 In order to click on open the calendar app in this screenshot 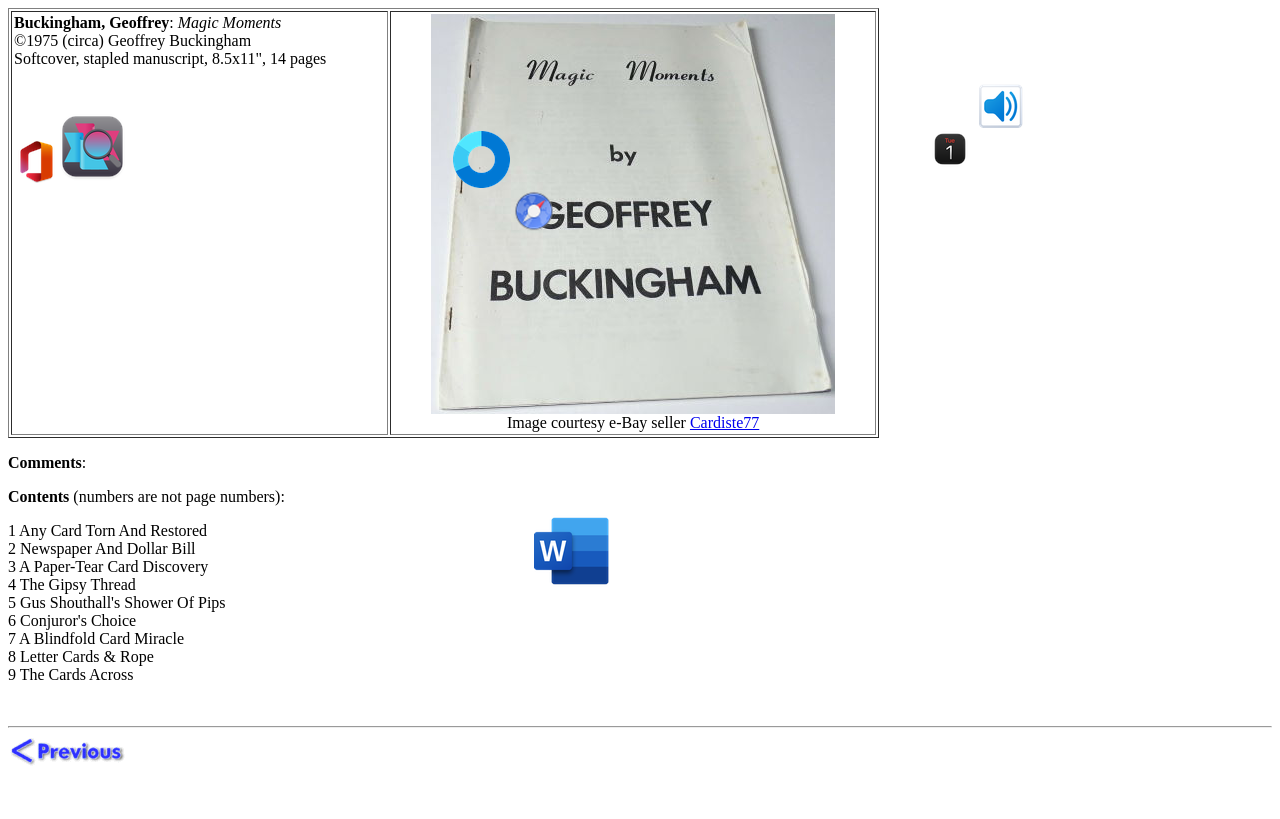, I will do `click(950, 149)`.